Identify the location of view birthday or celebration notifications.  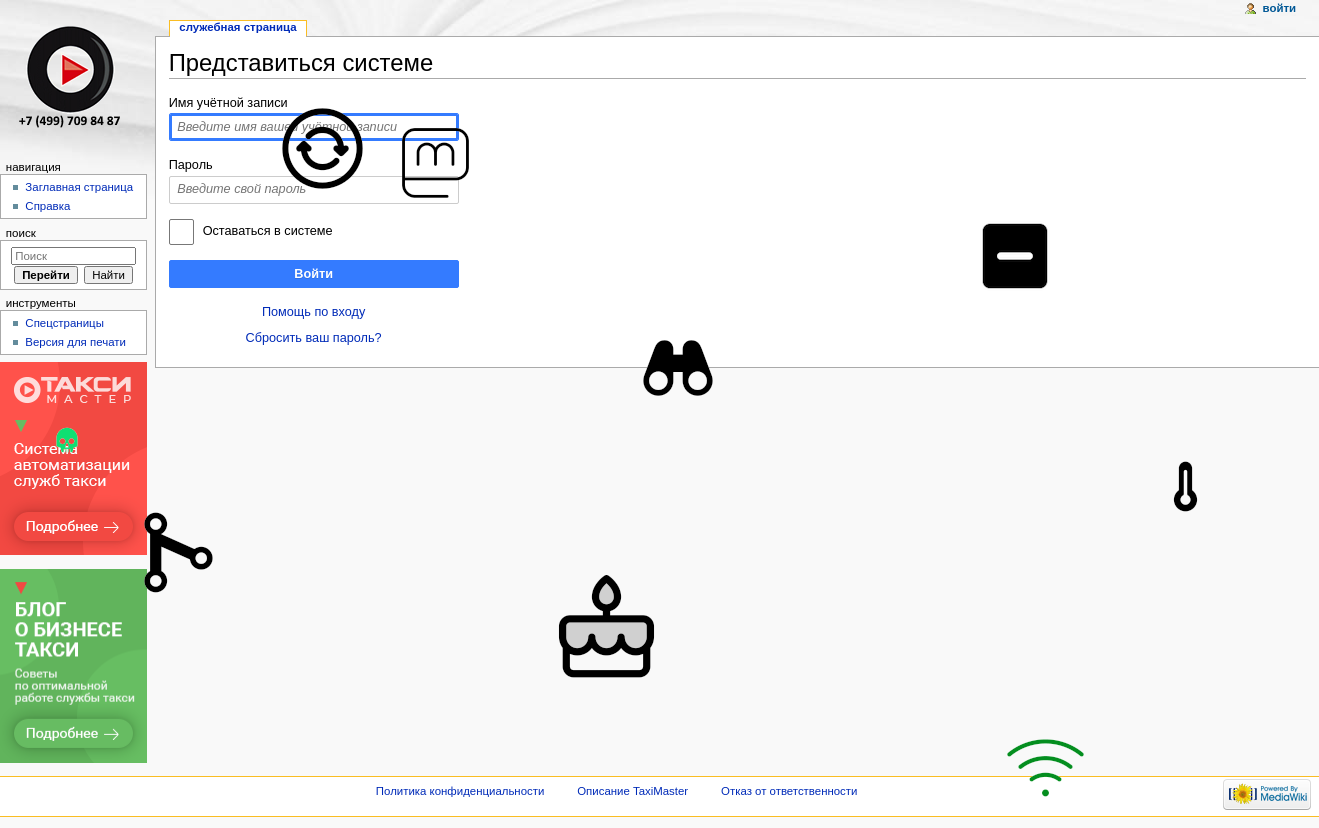
(606, 633).